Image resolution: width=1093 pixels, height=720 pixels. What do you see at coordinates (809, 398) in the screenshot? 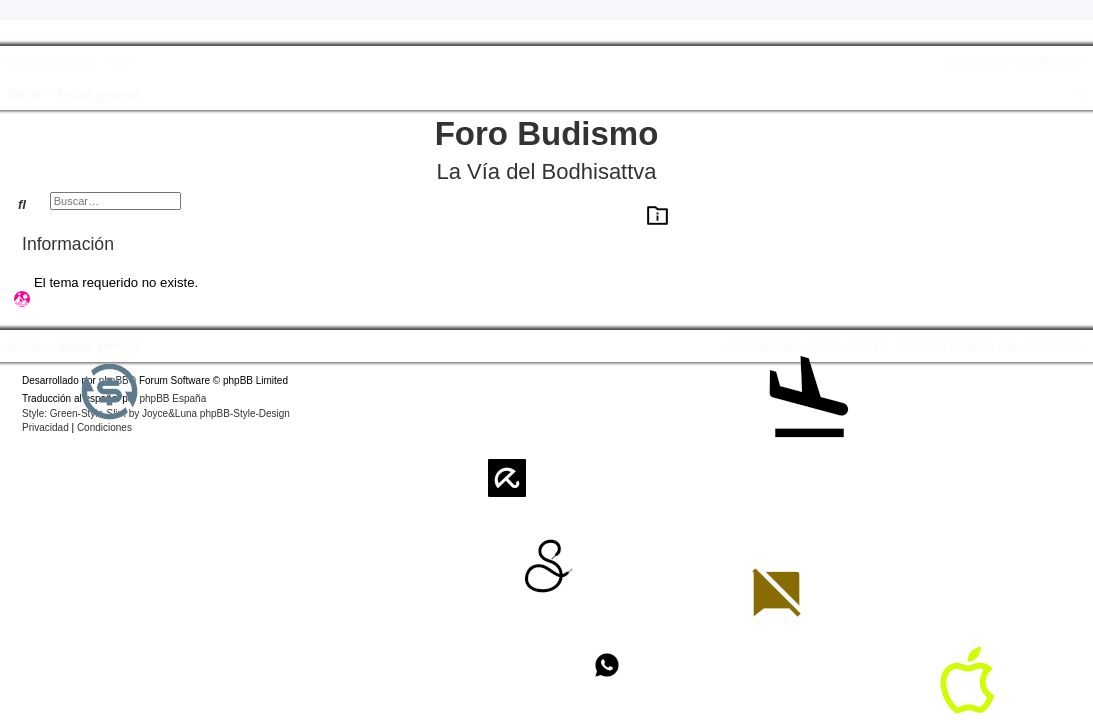
I see `indicates arriving flight status` at bounding box center [809, 398].